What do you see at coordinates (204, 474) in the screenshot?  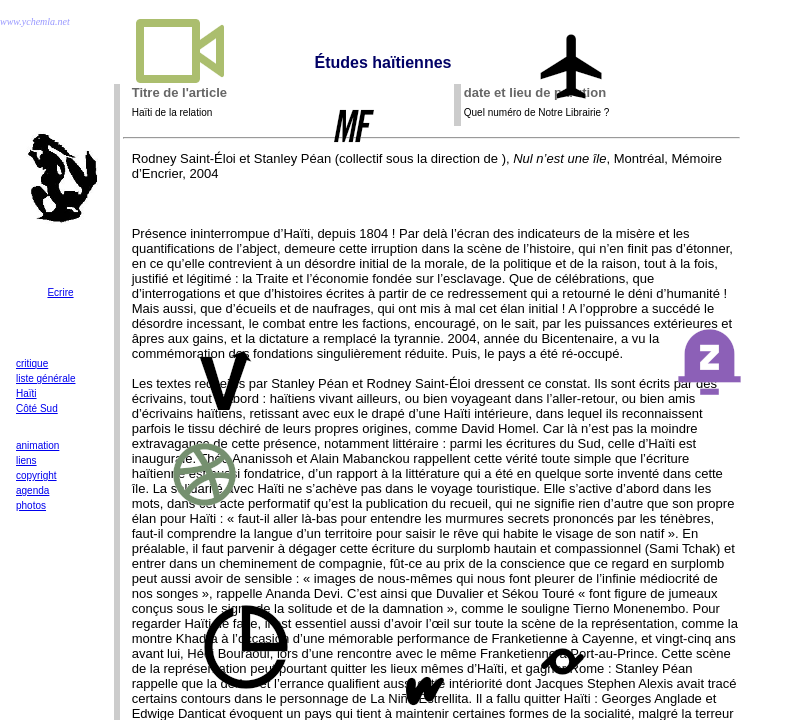 I see `visit dribbble profile or portfolio` at bounding box center [204, 474].